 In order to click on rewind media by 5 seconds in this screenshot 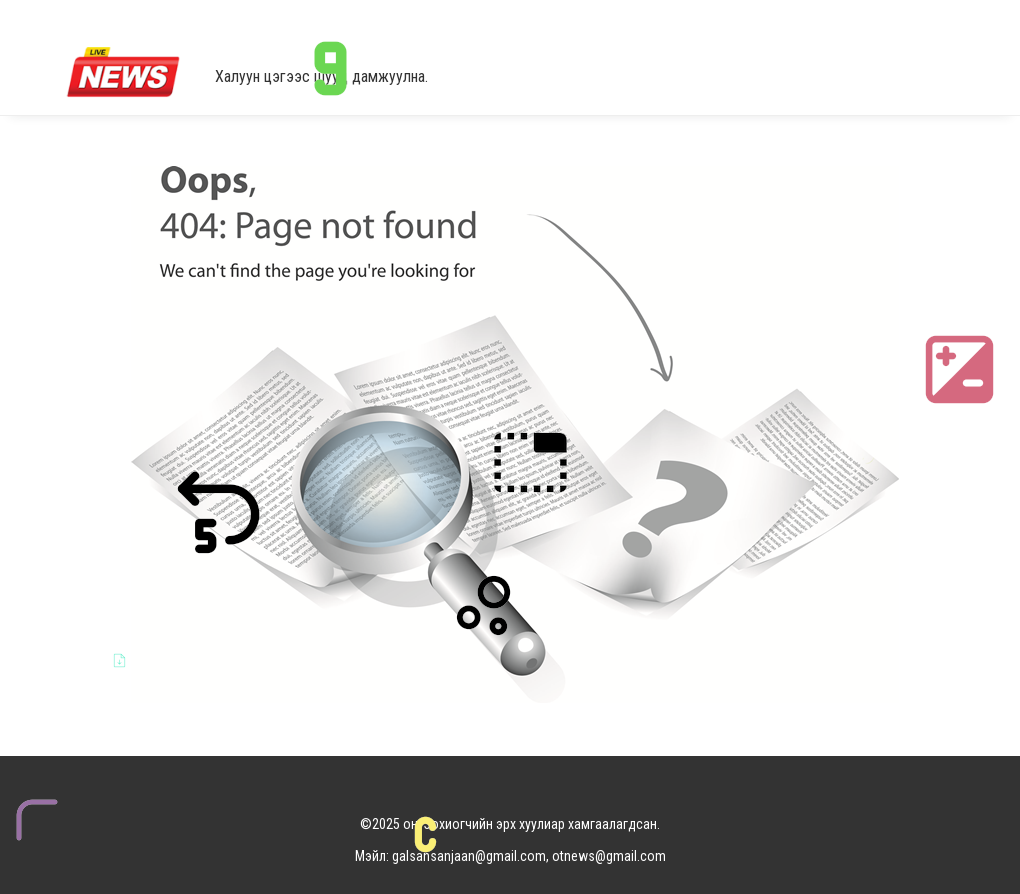, I will do `click(216, 514)`.